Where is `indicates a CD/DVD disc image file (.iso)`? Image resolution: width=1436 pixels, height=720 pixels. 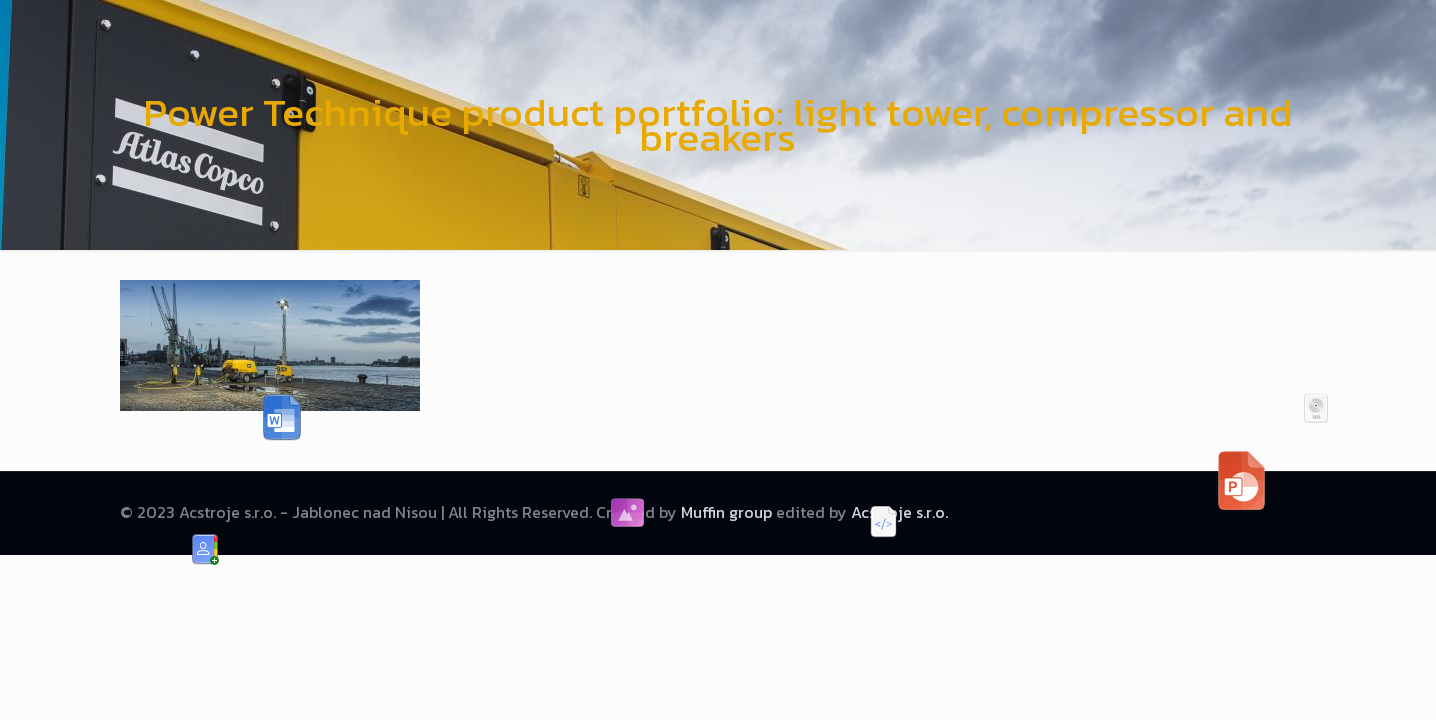 indicates a CD/DVD disc image file (.iso) is located at coordinates (1316, 408).